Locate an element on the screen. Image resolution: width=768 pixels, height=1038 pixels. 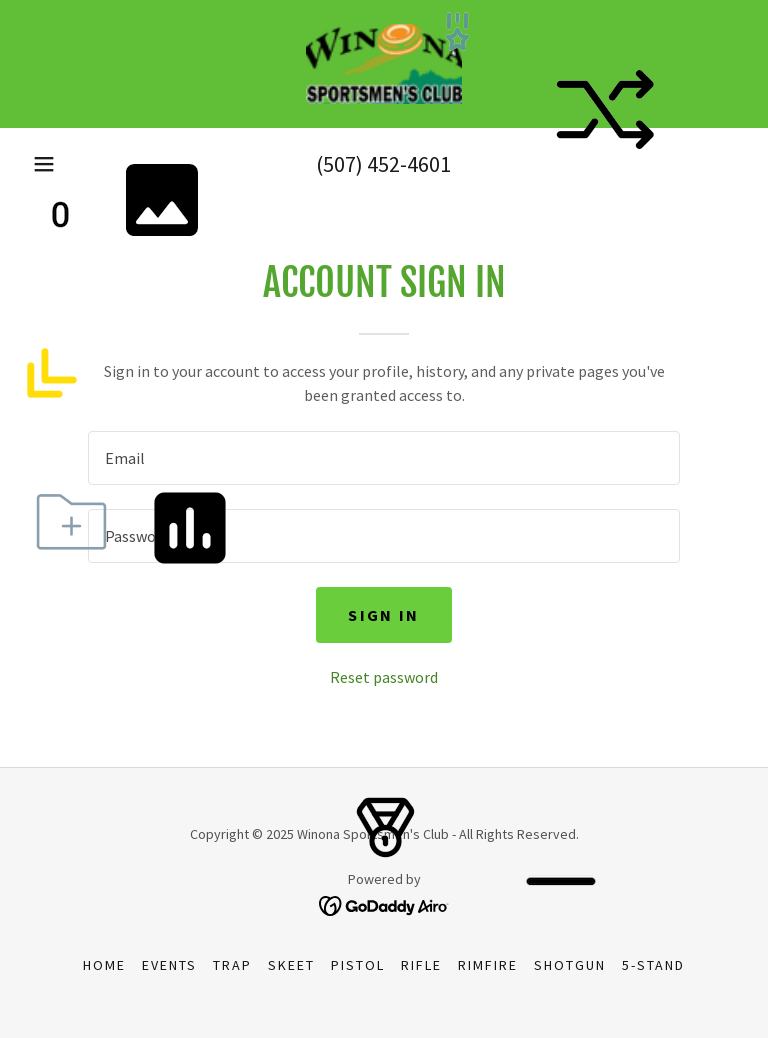
maximize a window or panel is located at coordinates (561, 912).